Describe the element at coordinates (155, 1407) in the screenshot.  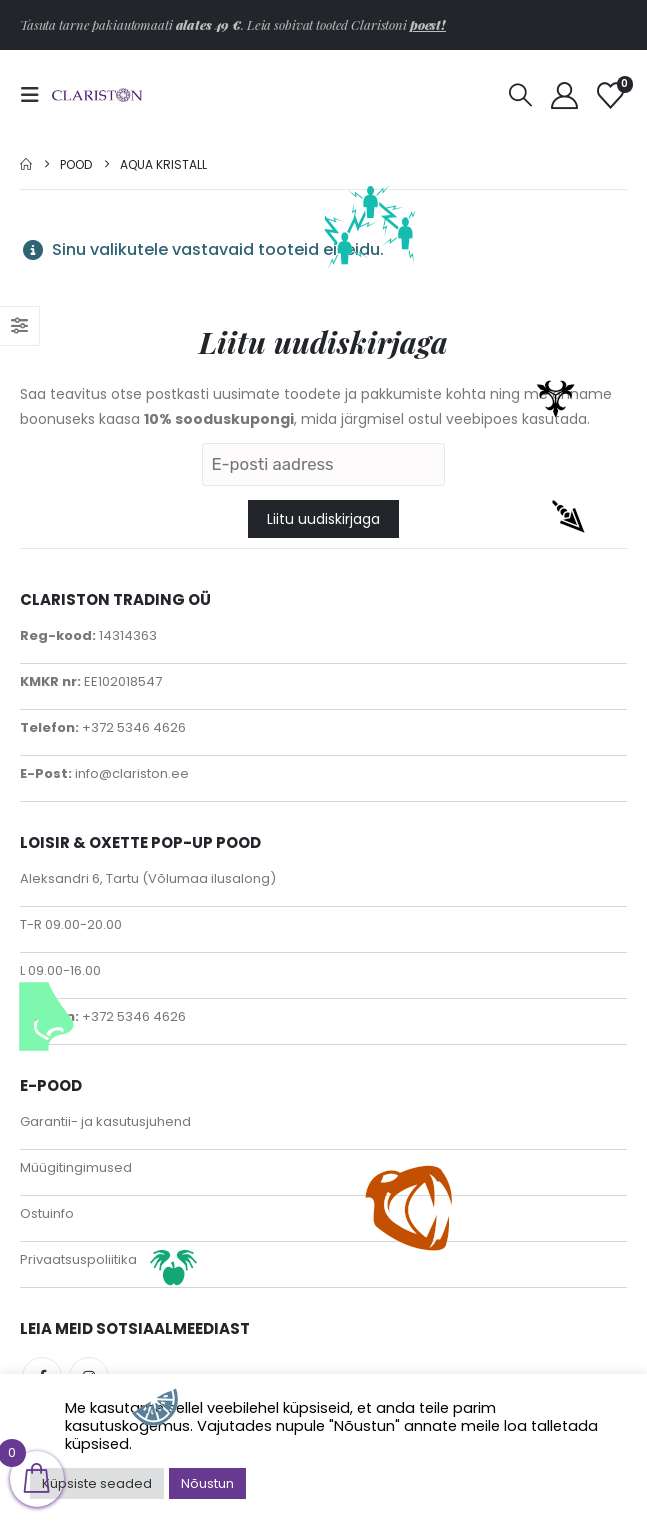
I see `citrus or fruit-related category` at that location.